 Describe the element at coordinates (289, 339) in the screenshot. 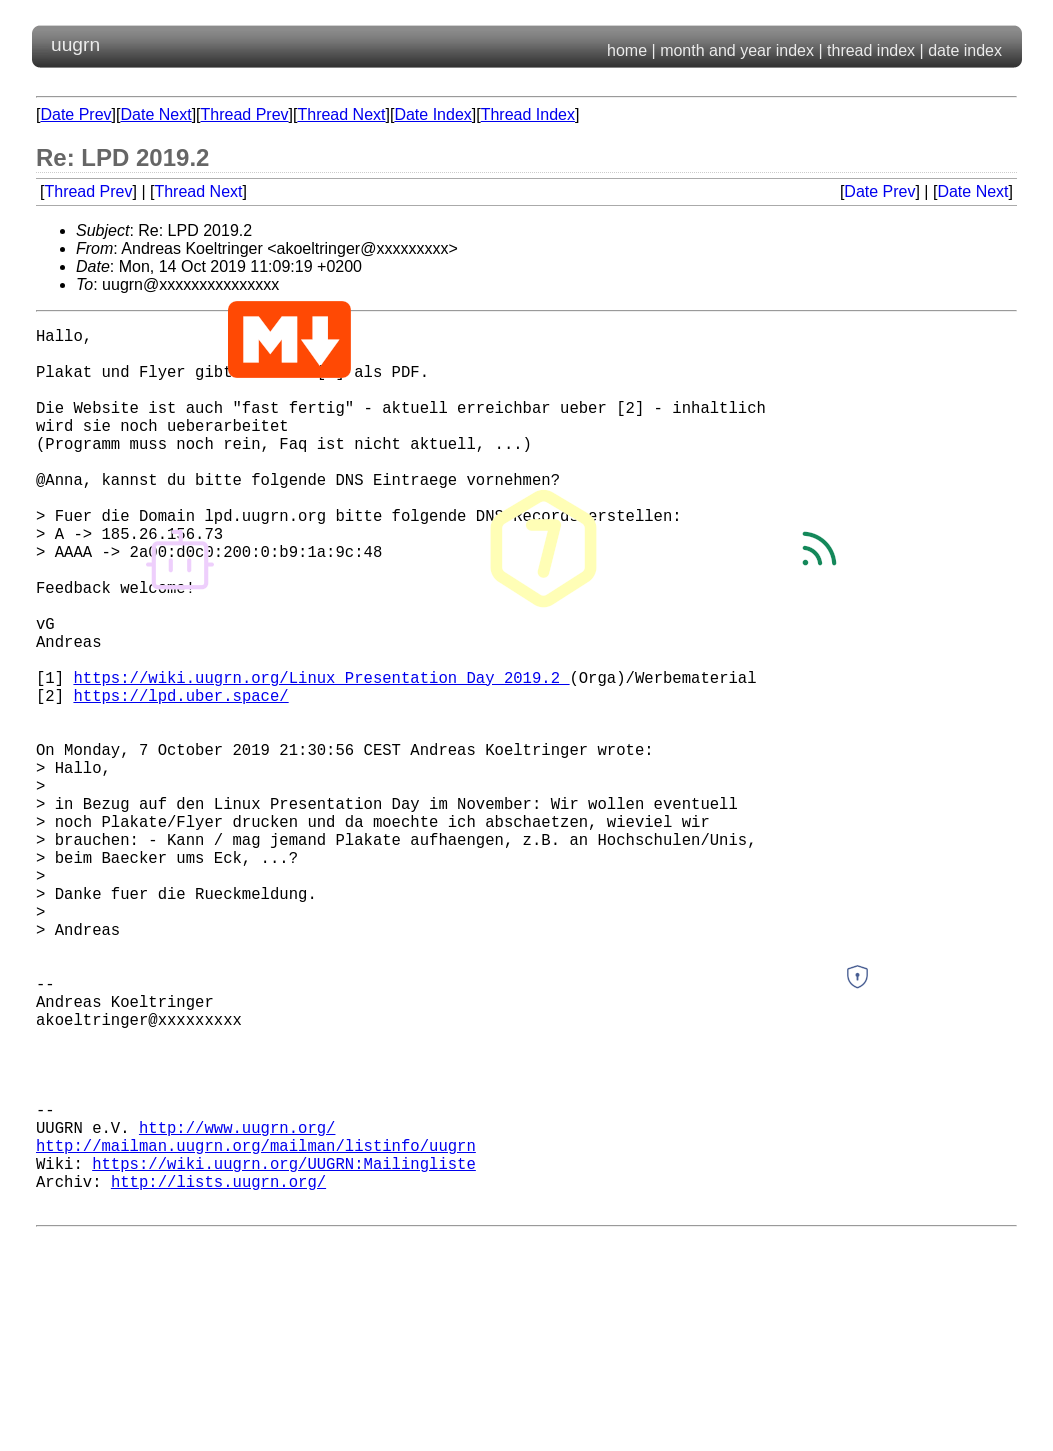

I see `format text using markdown` at that location.